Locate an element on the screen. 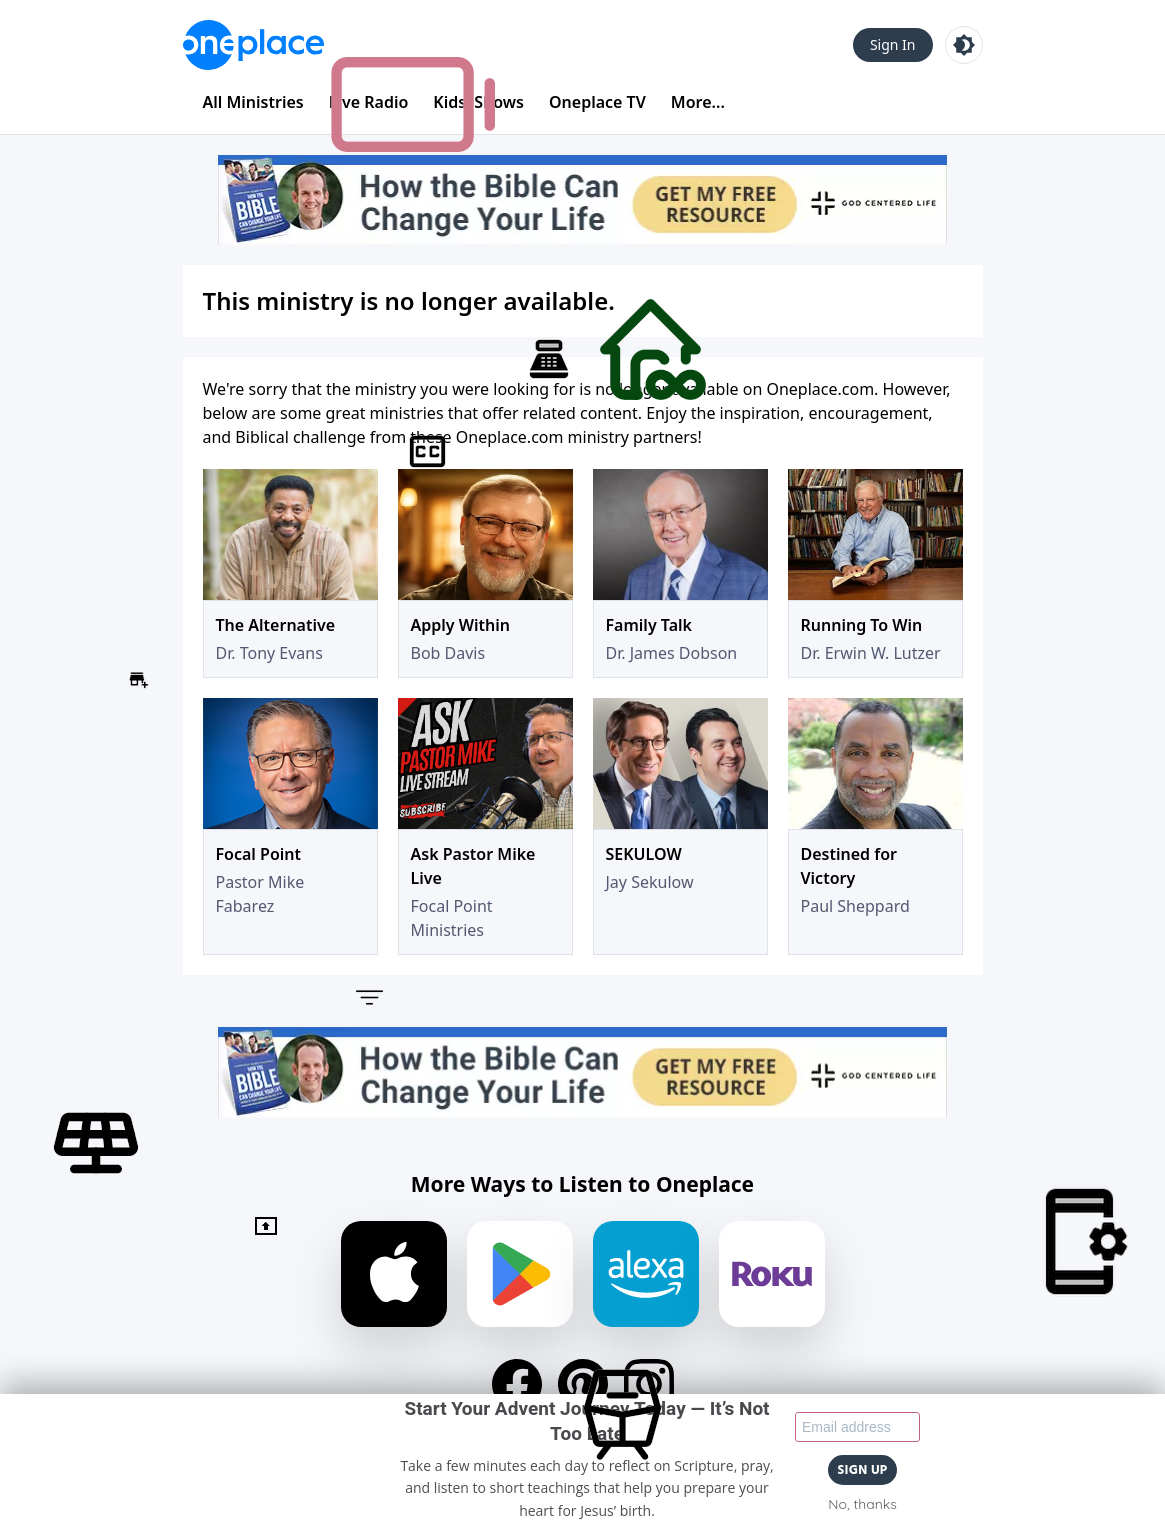 The image size is (1165, 1525). view regional train schedules is located at coordinates (622, 1411).